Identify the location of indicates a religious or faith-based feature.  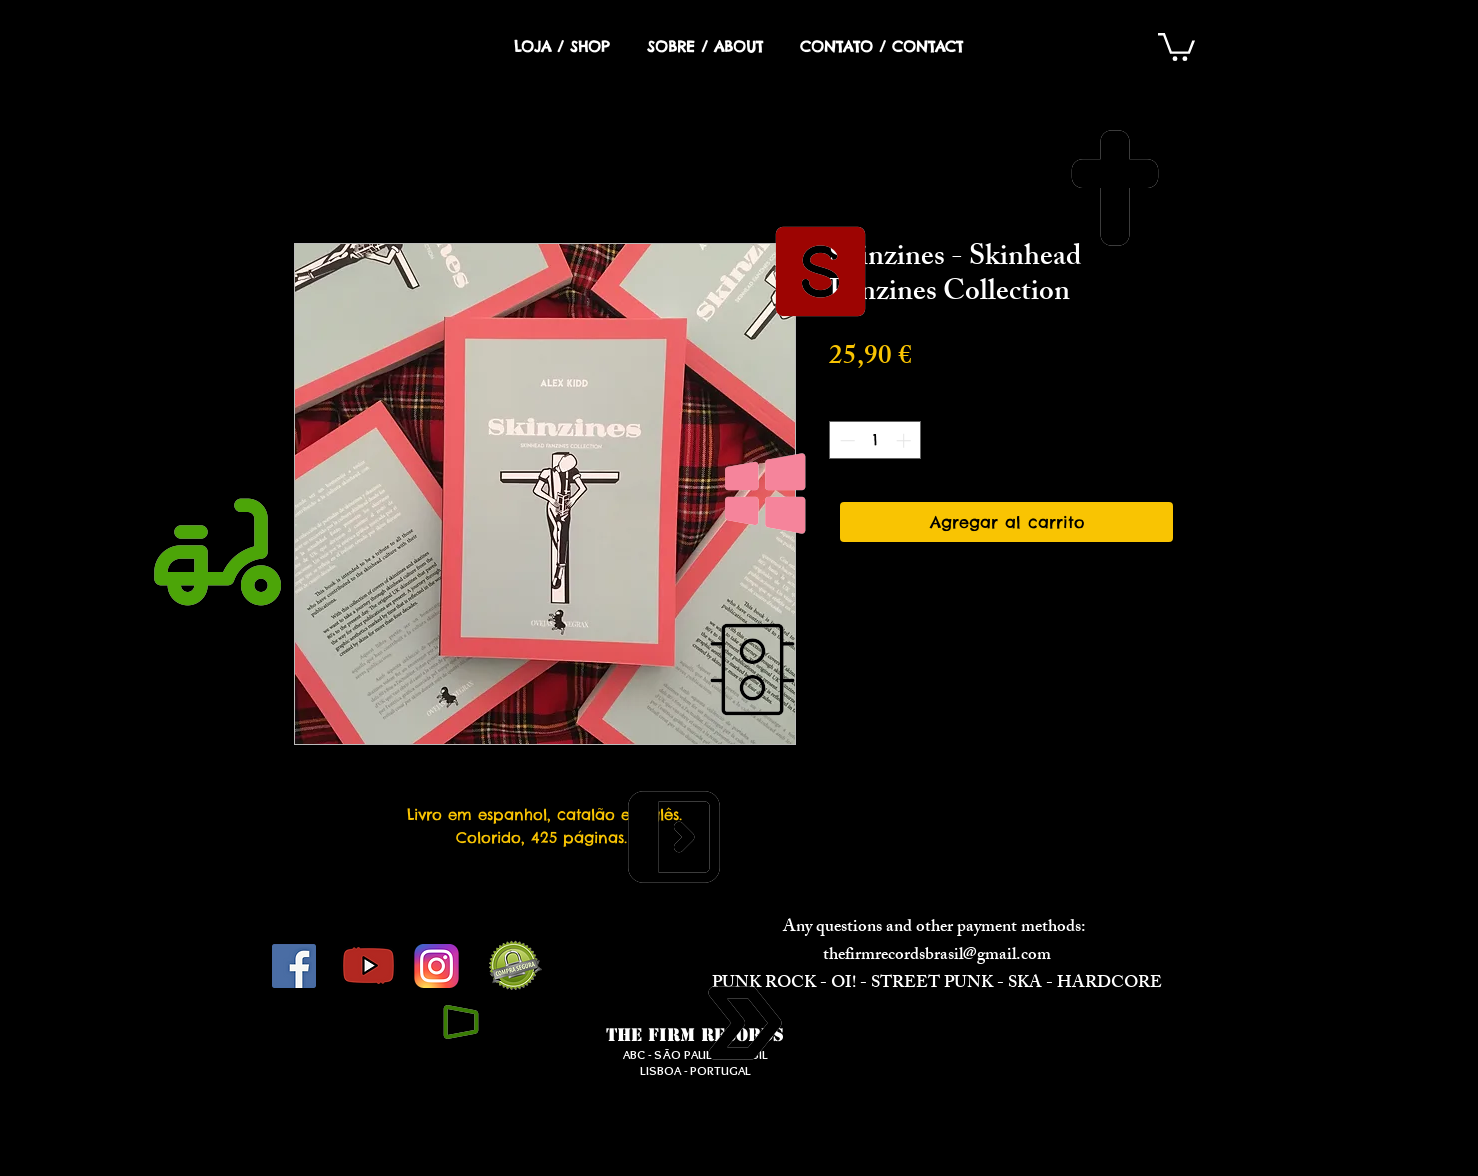
(1115, 188).